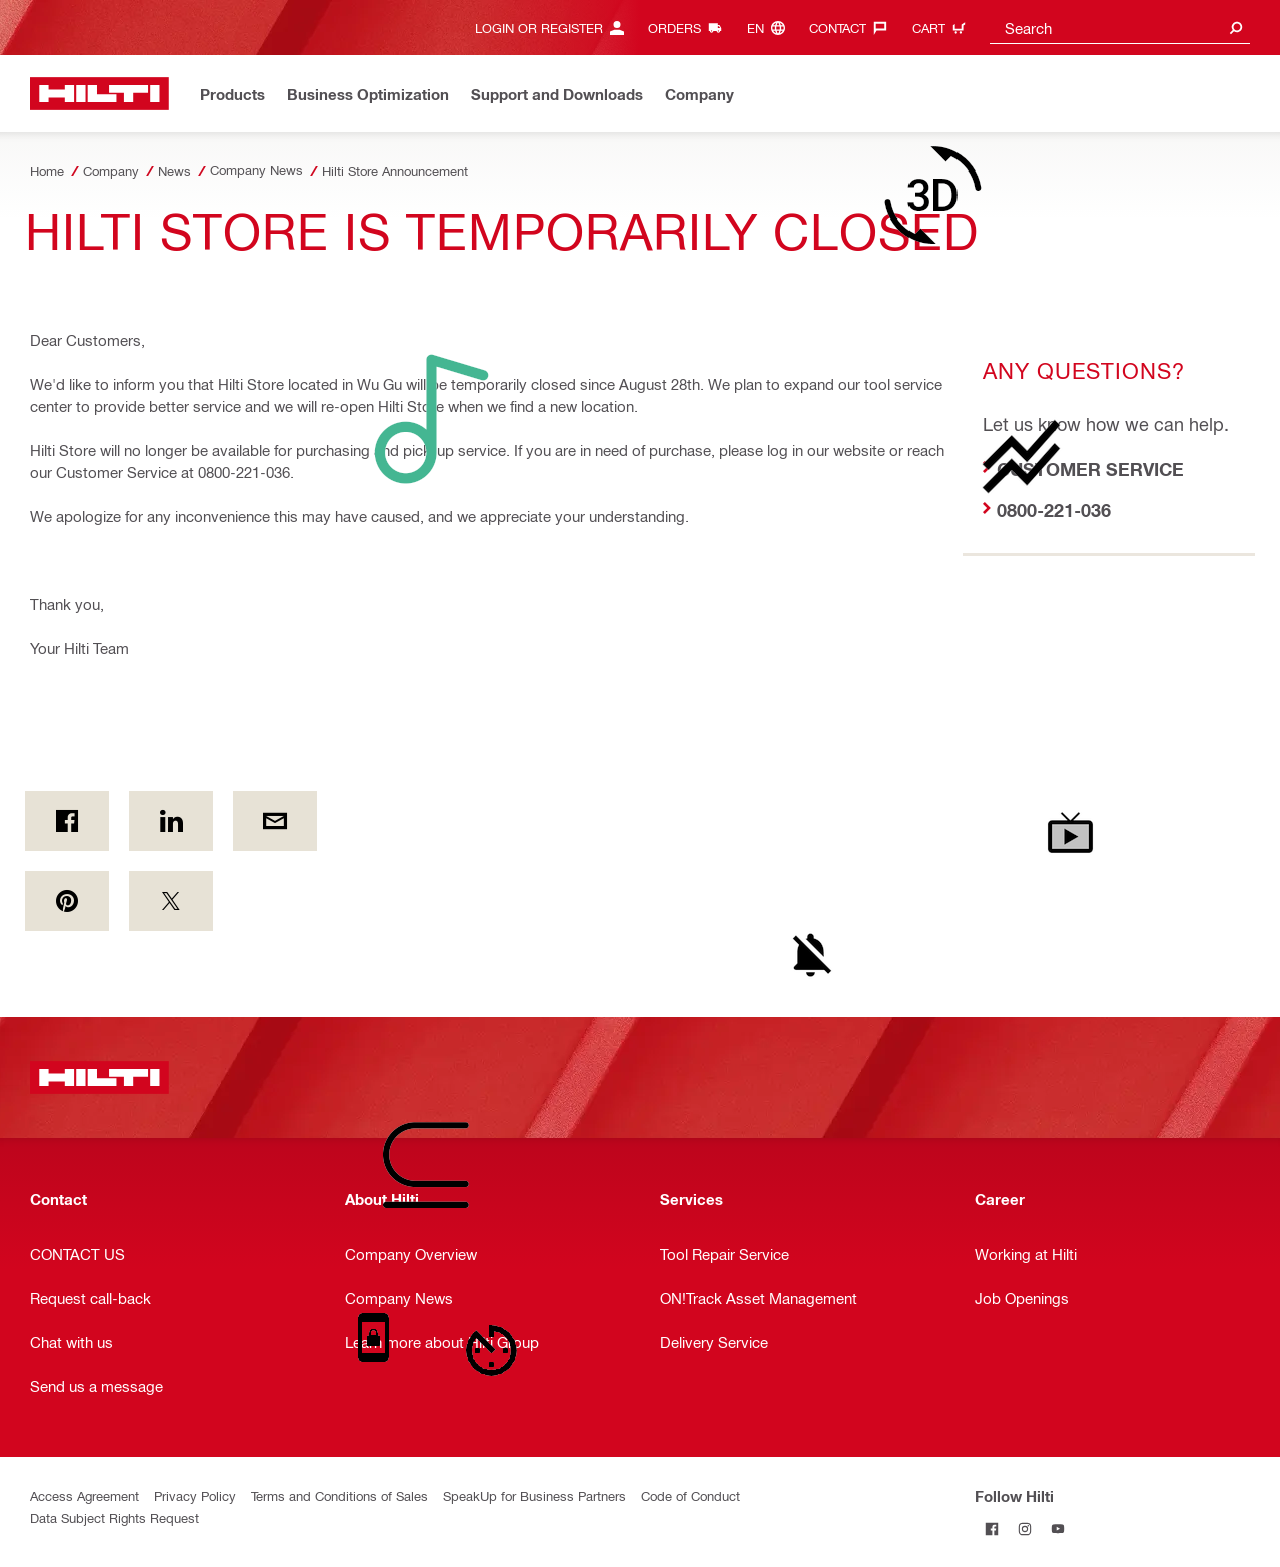 The height and width of the screenshot is (1567, 1280). What do you see at coordinates (373, 1337) in the screenshot?
I see `lock screen in portrait orientation` at bounding box center [373, 1337].